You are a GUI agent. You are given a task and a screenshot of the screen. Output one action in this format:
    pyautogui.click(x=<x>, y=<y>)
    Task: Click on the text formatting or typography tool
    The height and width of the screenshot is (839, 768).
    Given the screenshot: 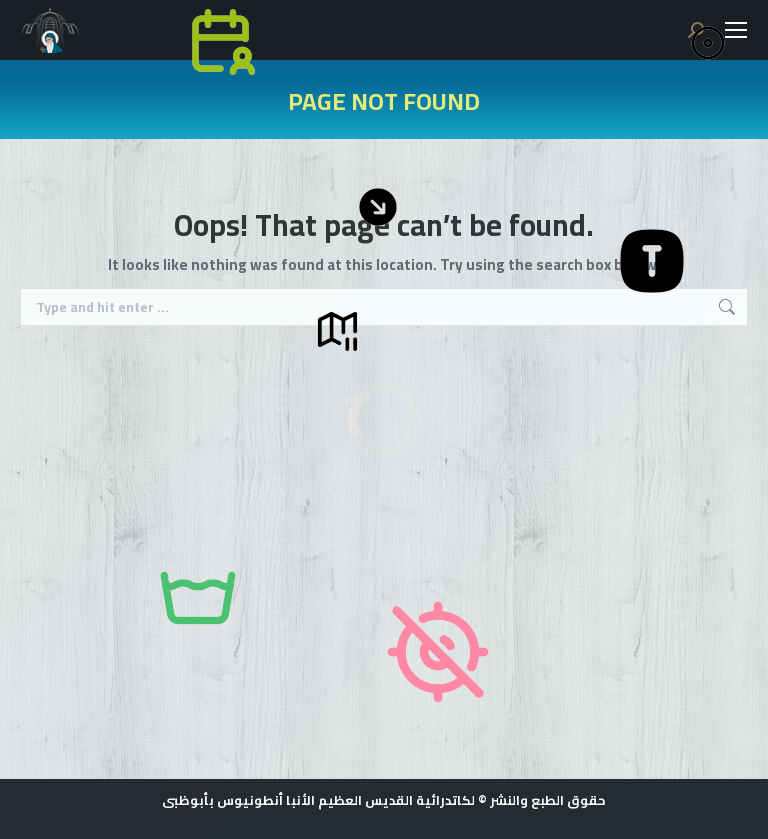 What is the action you would take?
    pyautogui.click(x=652, y=261)
    